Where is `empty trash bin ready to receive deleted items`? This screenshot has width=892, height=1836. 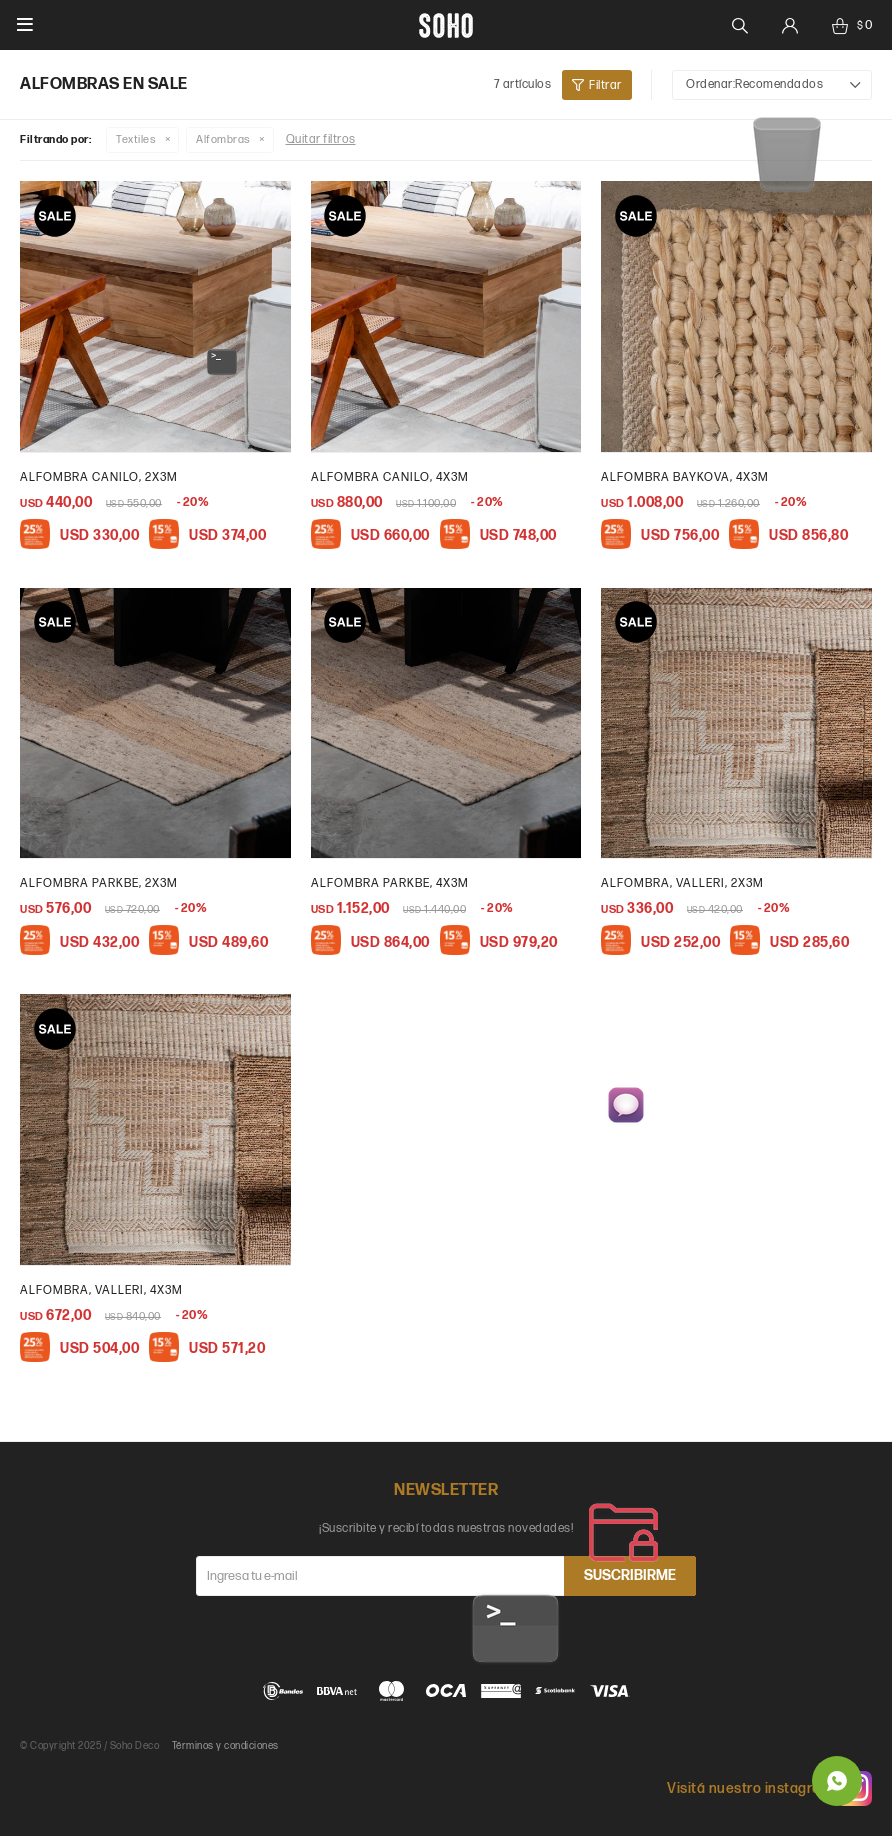 empty trash bin ready to receive deleted items is located at coordinates (787, 154).